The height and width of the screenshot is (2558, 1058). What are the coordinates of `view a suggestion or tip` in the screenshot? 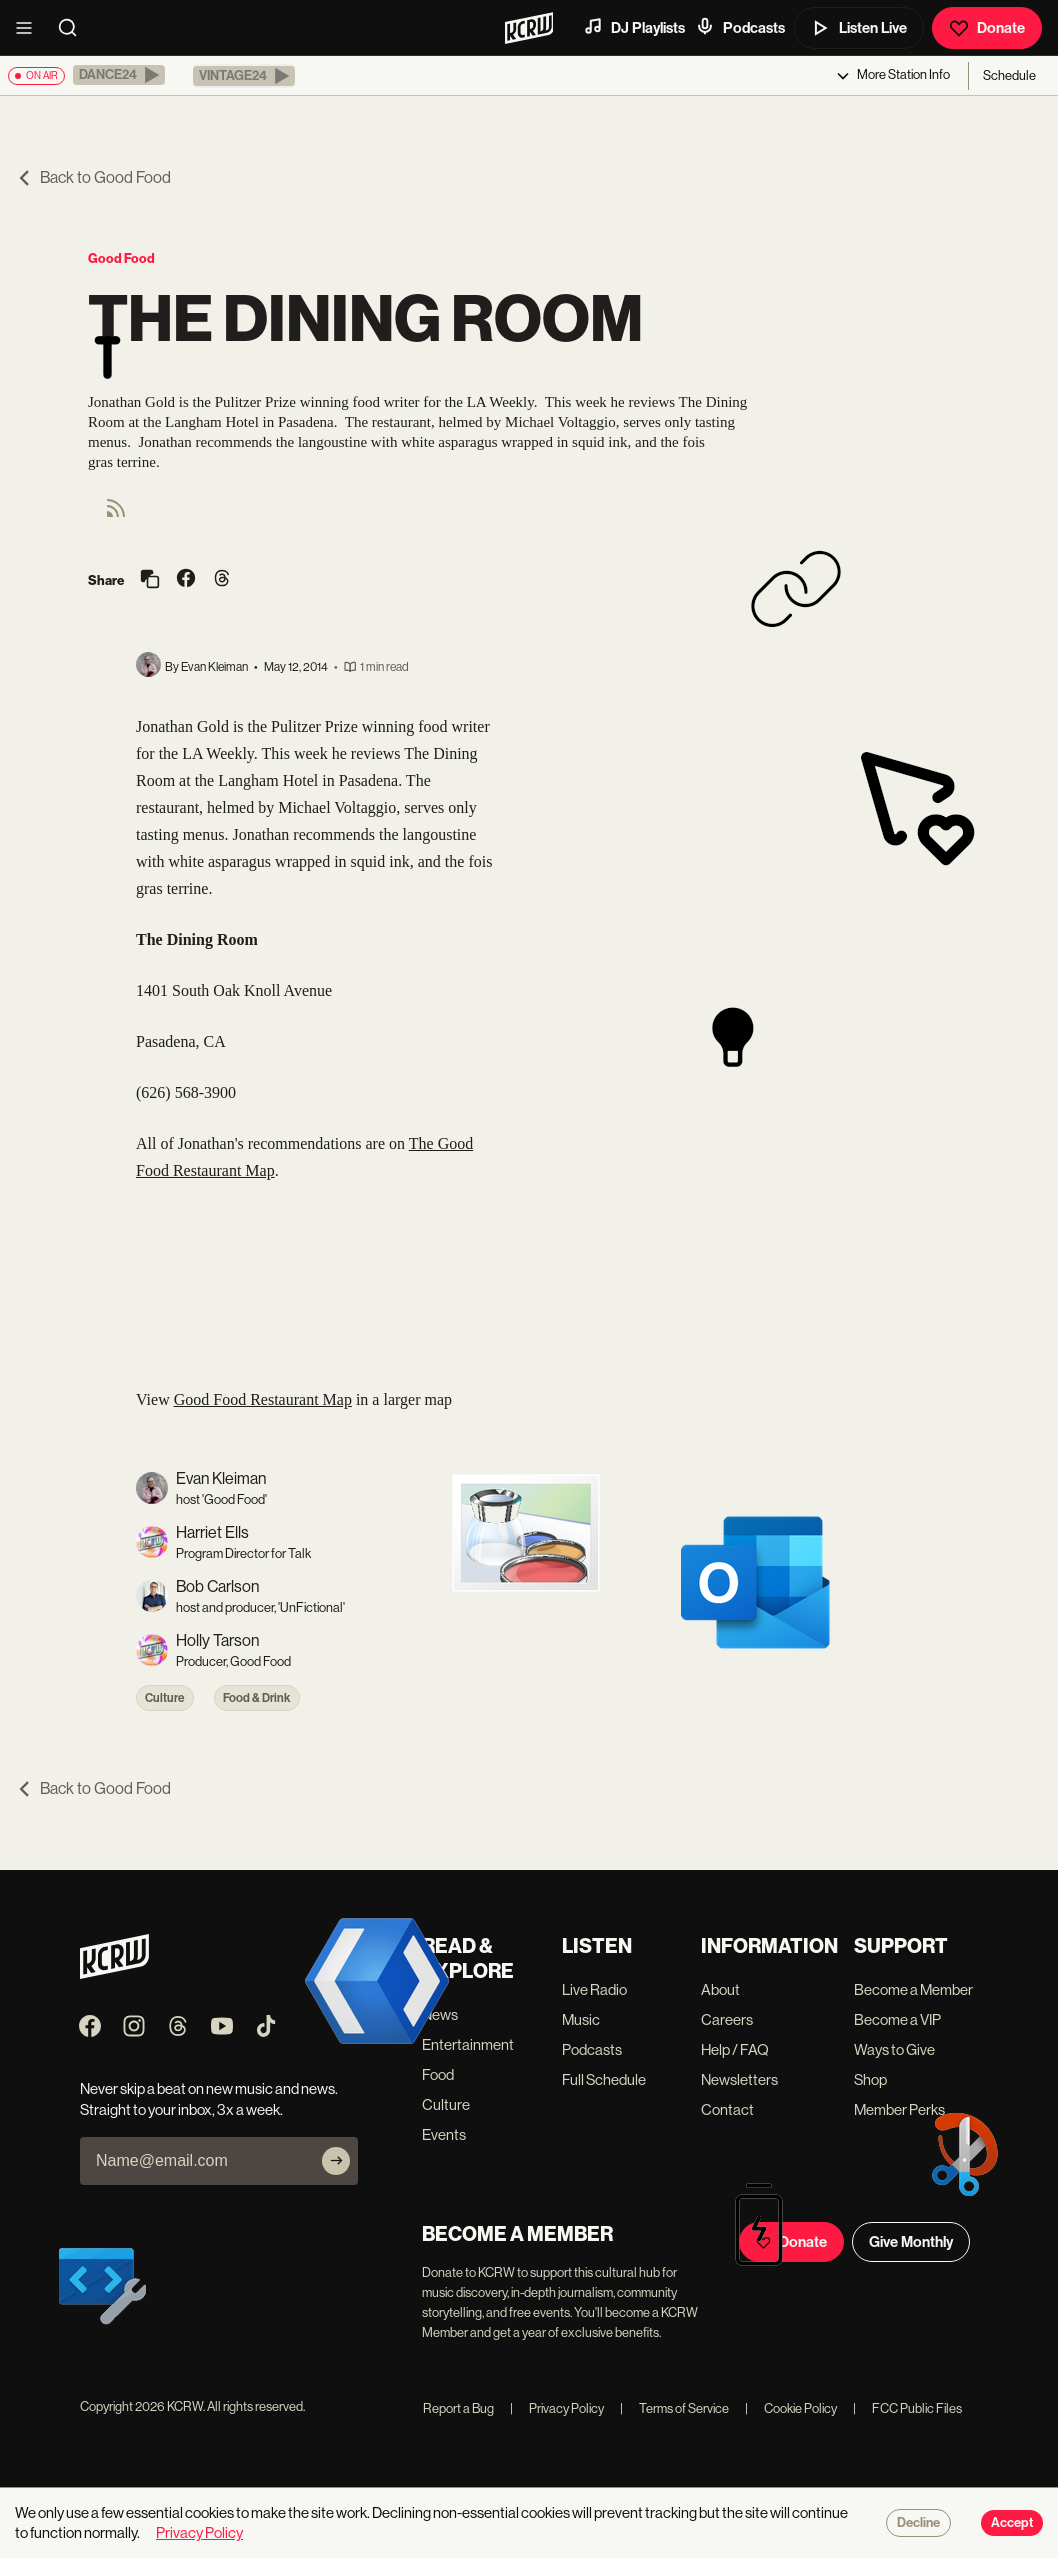 It's located at (730, 1039).